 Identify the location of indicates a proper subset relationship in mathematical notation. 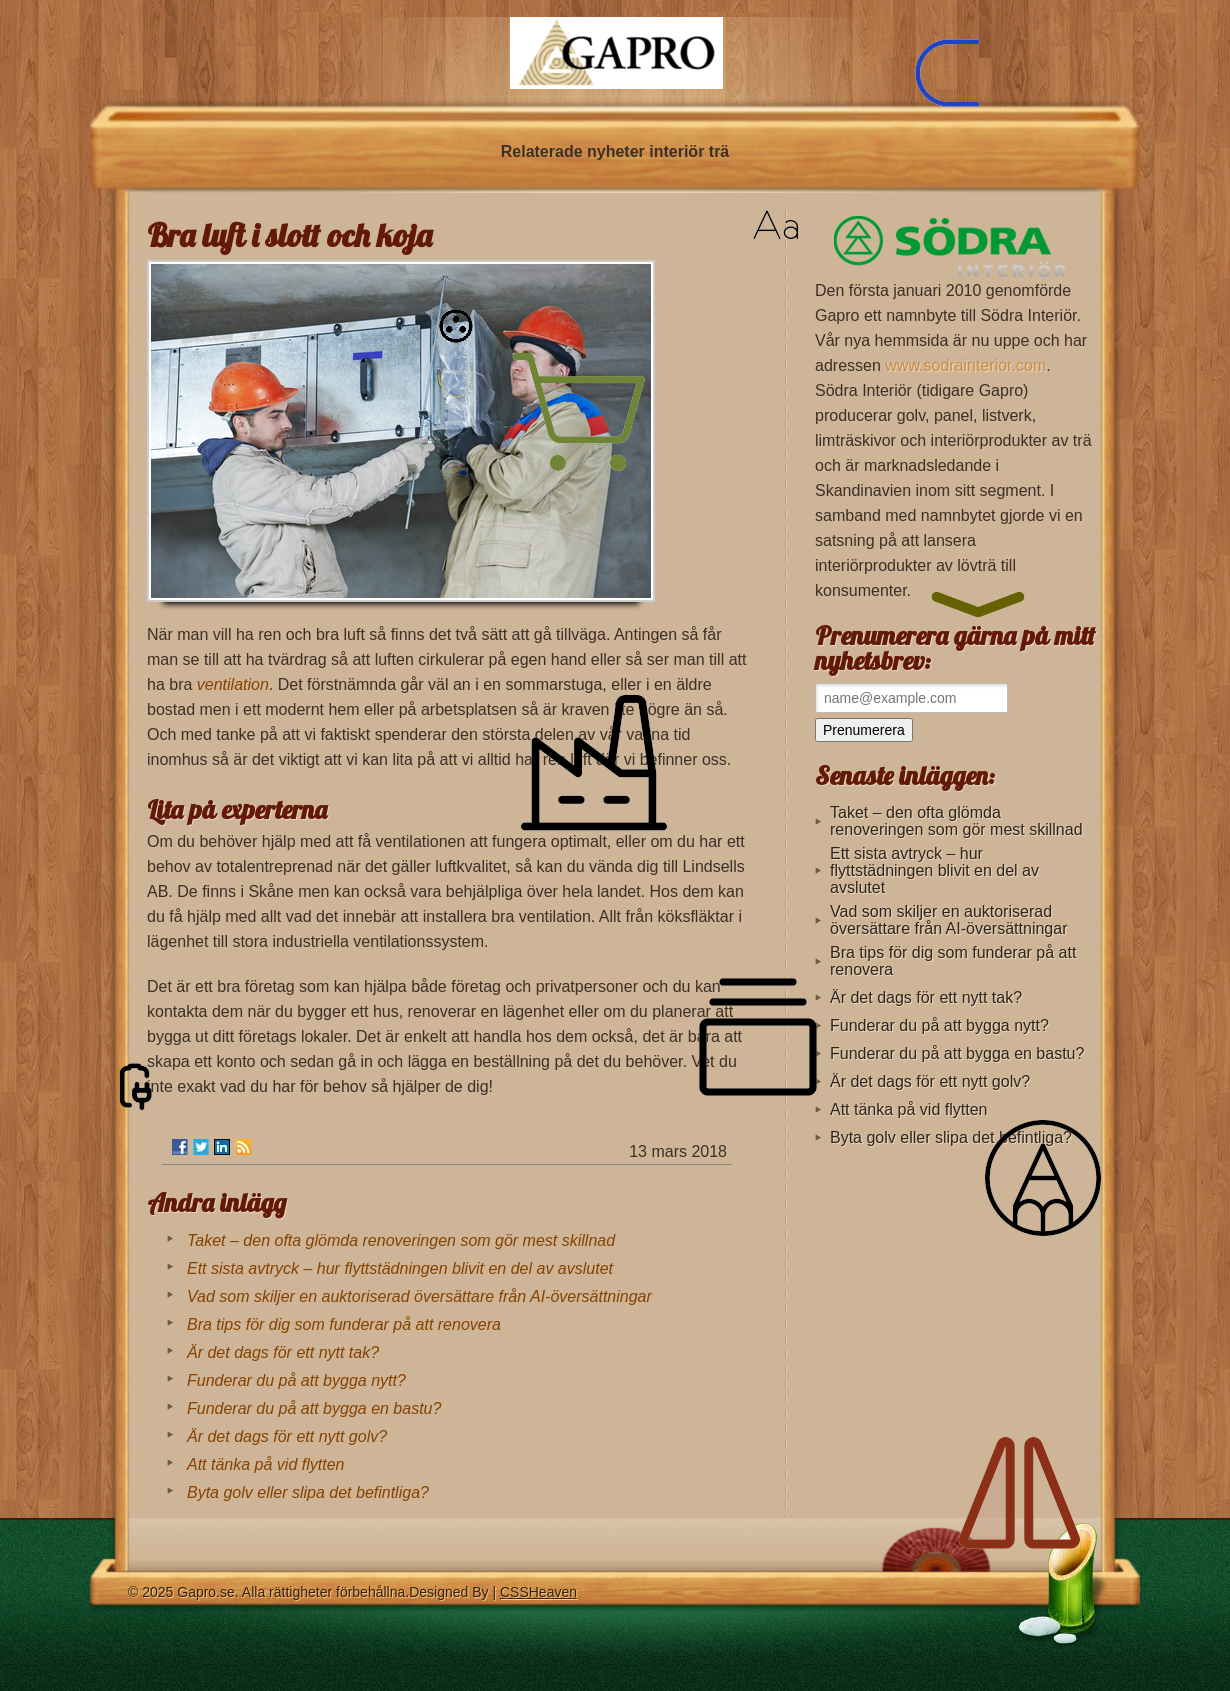
(949, 73).